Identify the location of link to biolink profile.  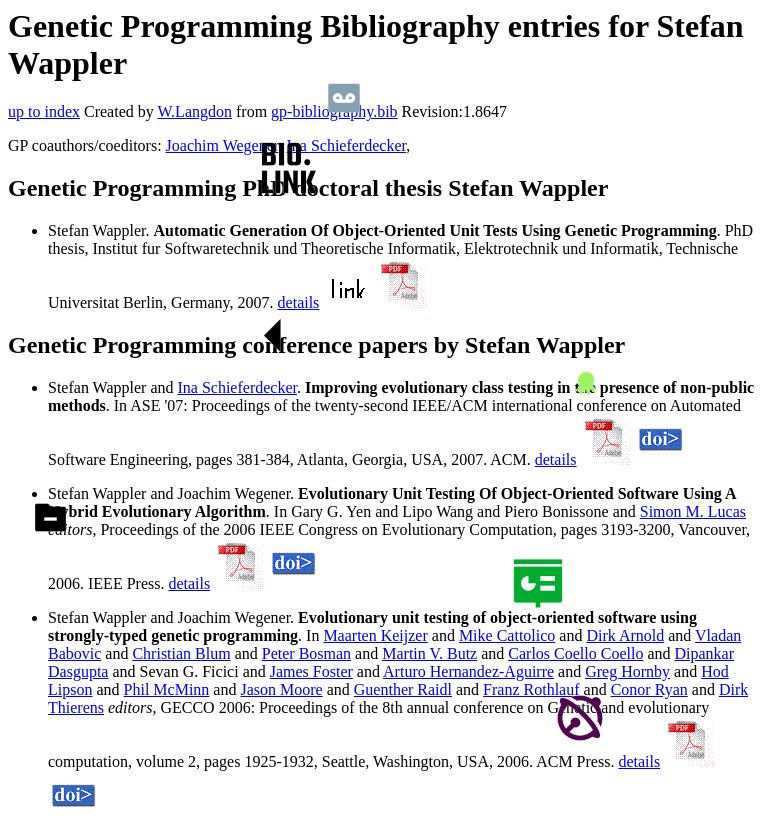
(289, 168).